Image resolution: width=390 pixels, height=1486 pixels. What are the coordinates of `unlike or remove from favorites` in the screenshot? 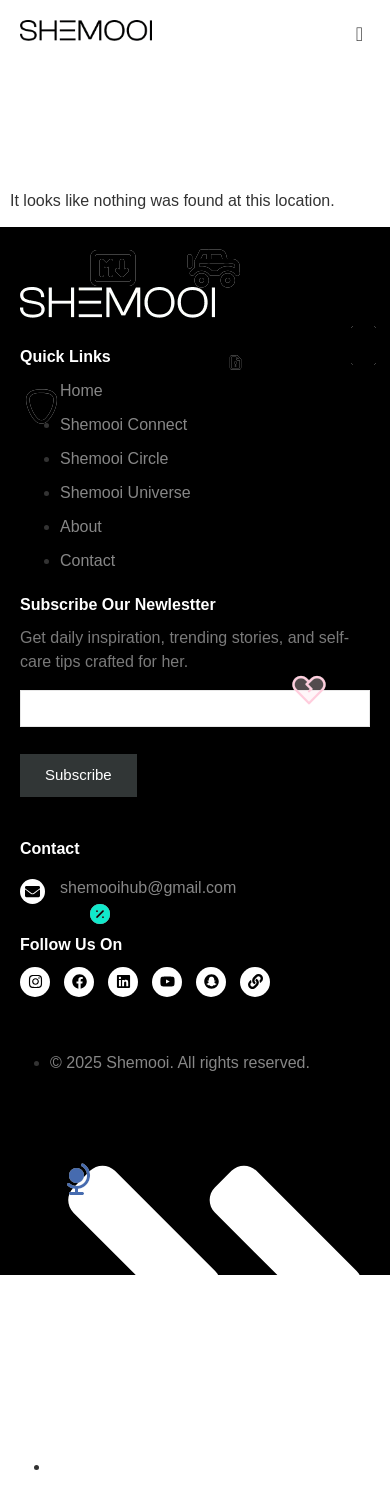 It's located at (309, 689).